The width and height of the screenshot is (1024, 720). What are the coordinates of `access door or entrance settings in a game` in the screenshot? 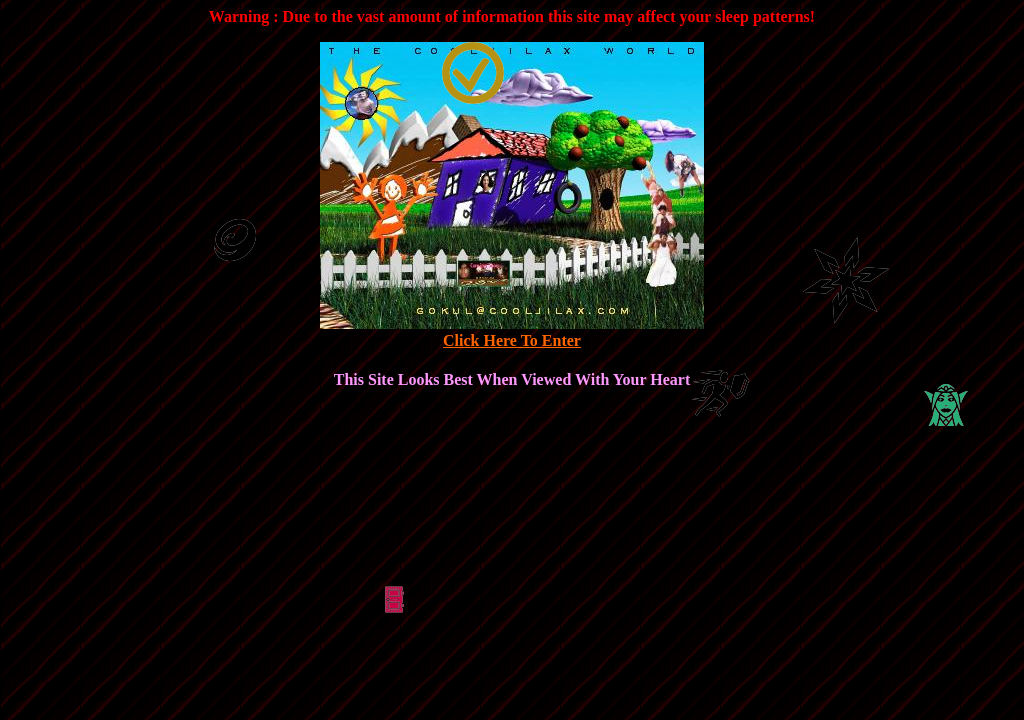 It's located at (394, 599).